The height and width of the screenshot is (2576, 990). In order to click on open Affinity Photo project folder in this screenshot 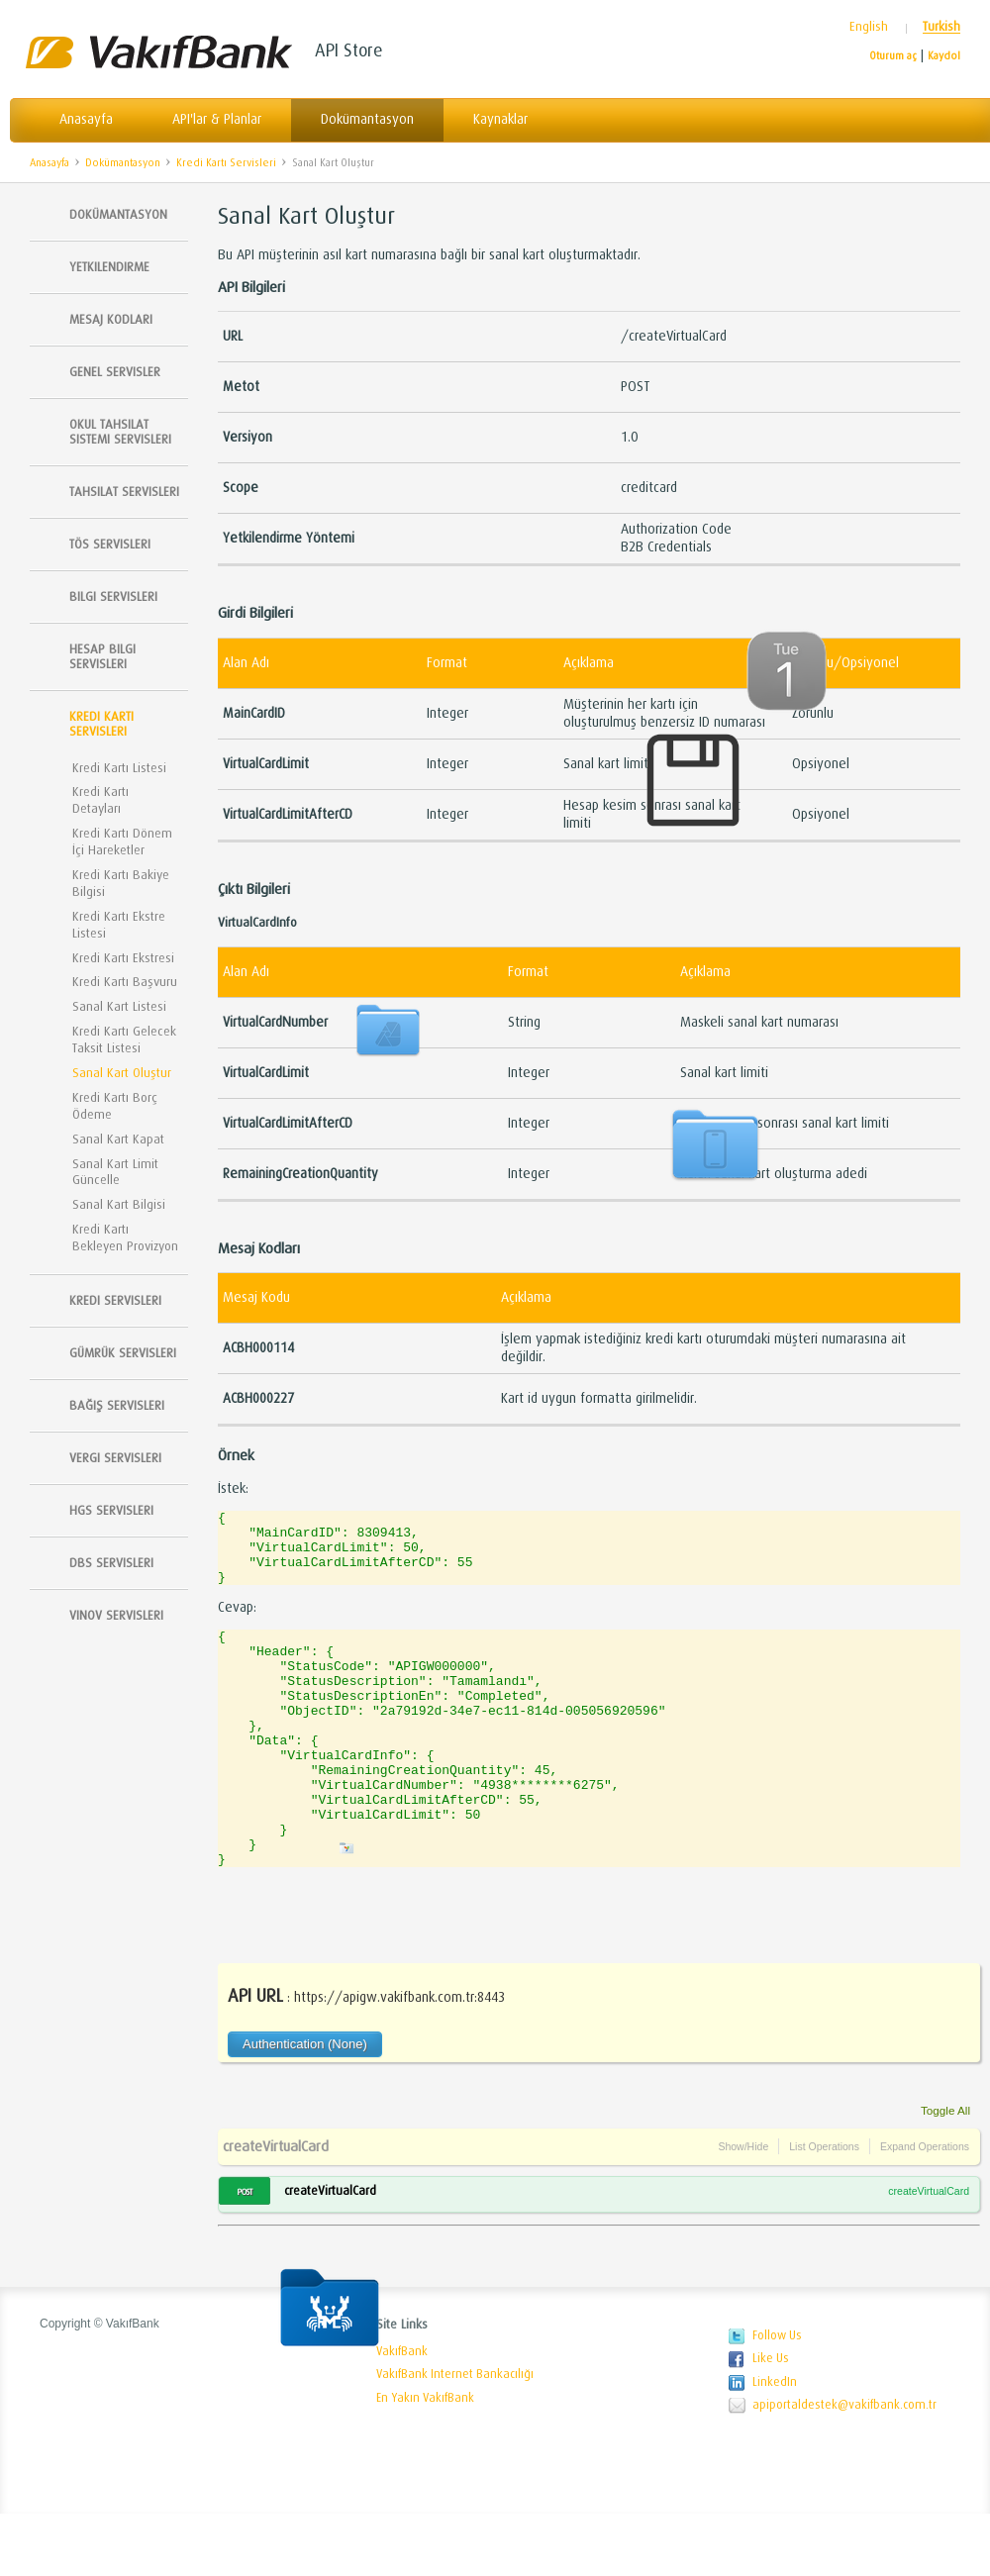, I will do `click(388, 1030)`.